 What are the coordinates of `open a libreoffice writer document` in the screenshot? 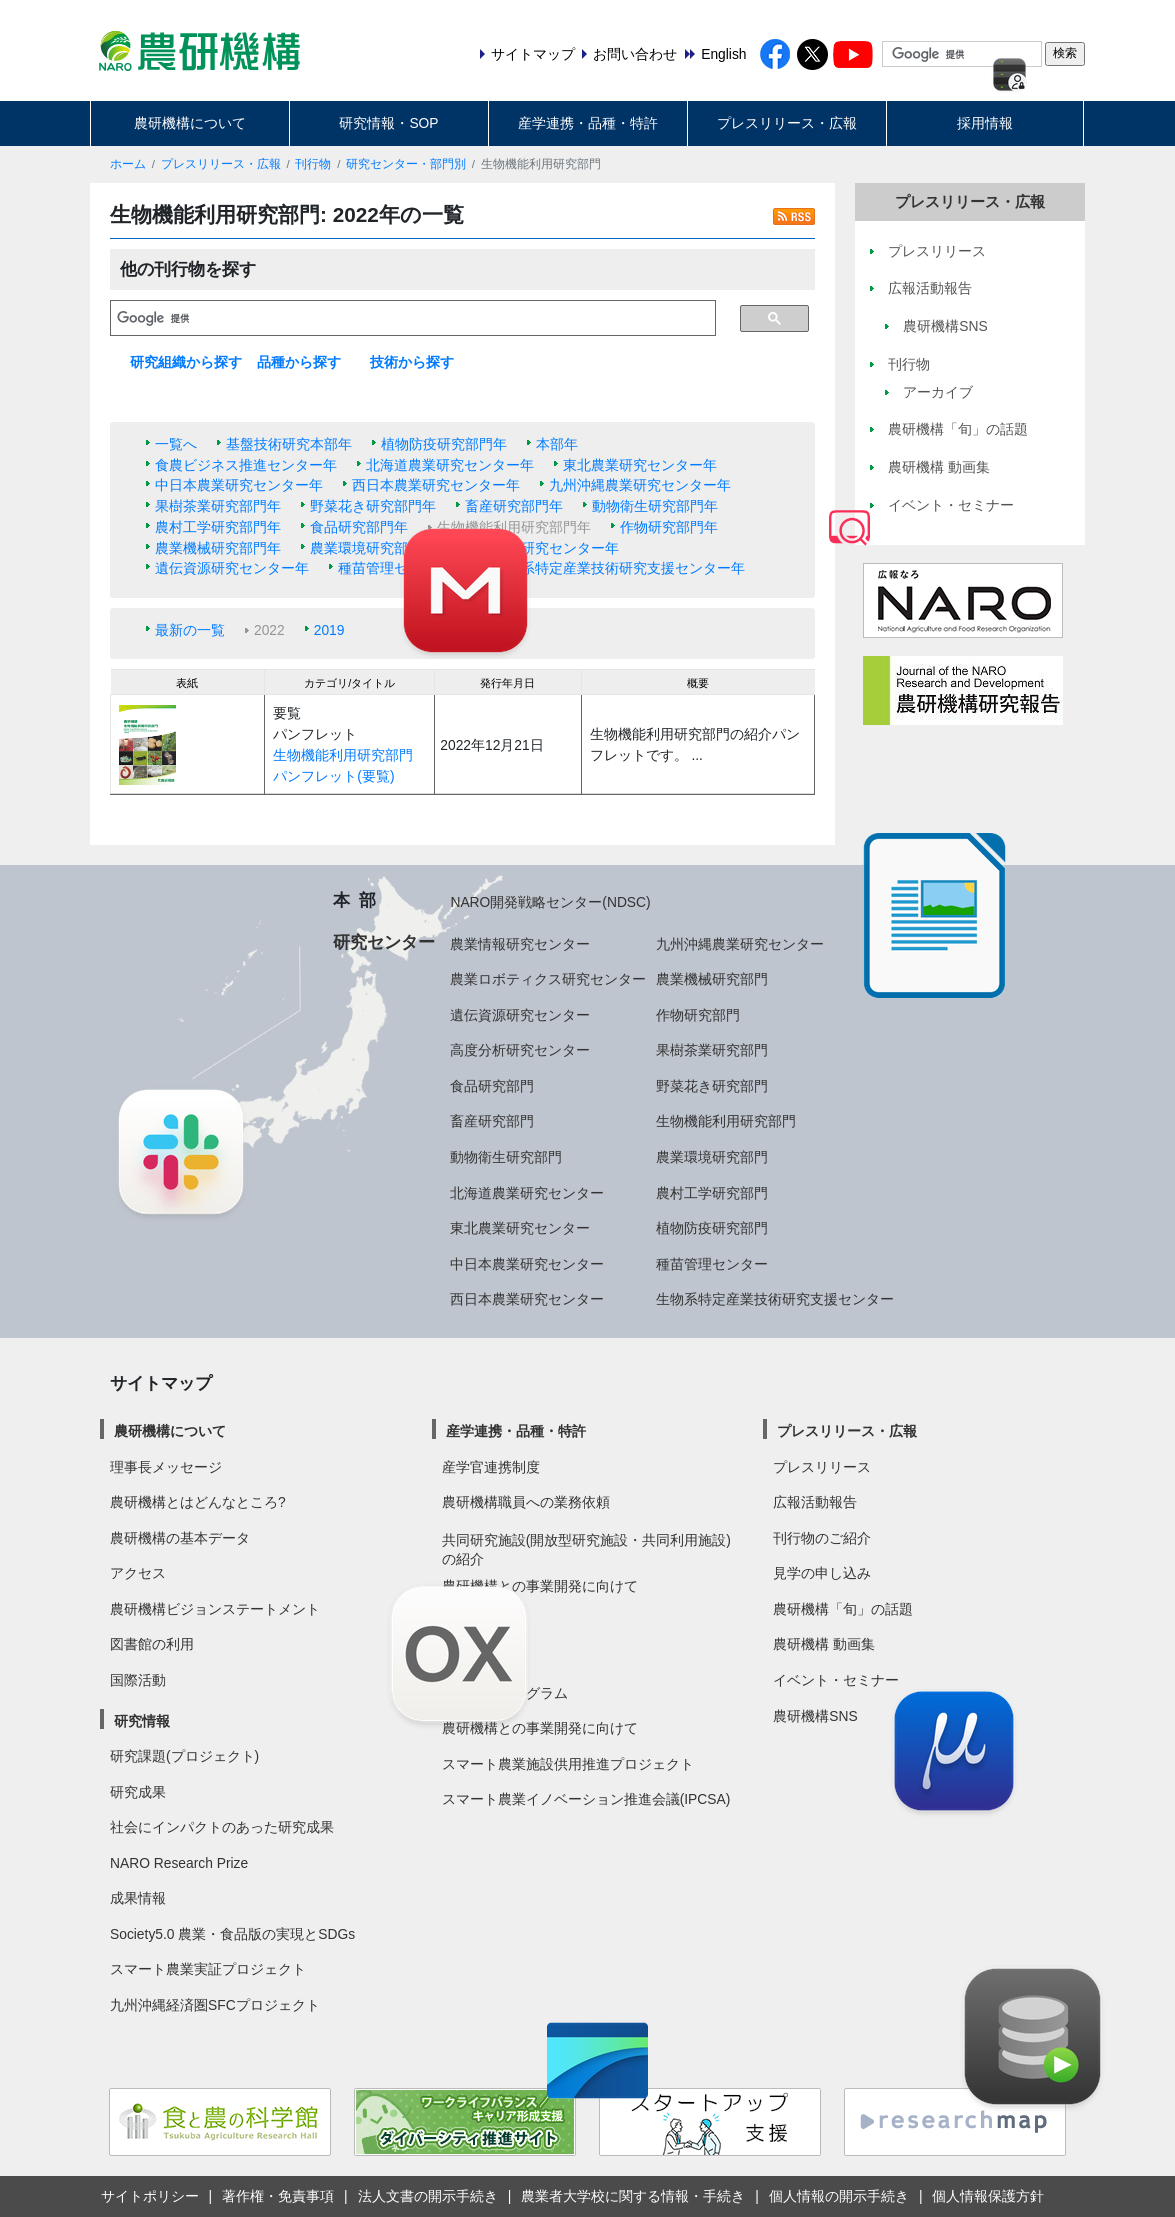 It's located at (934, 915).